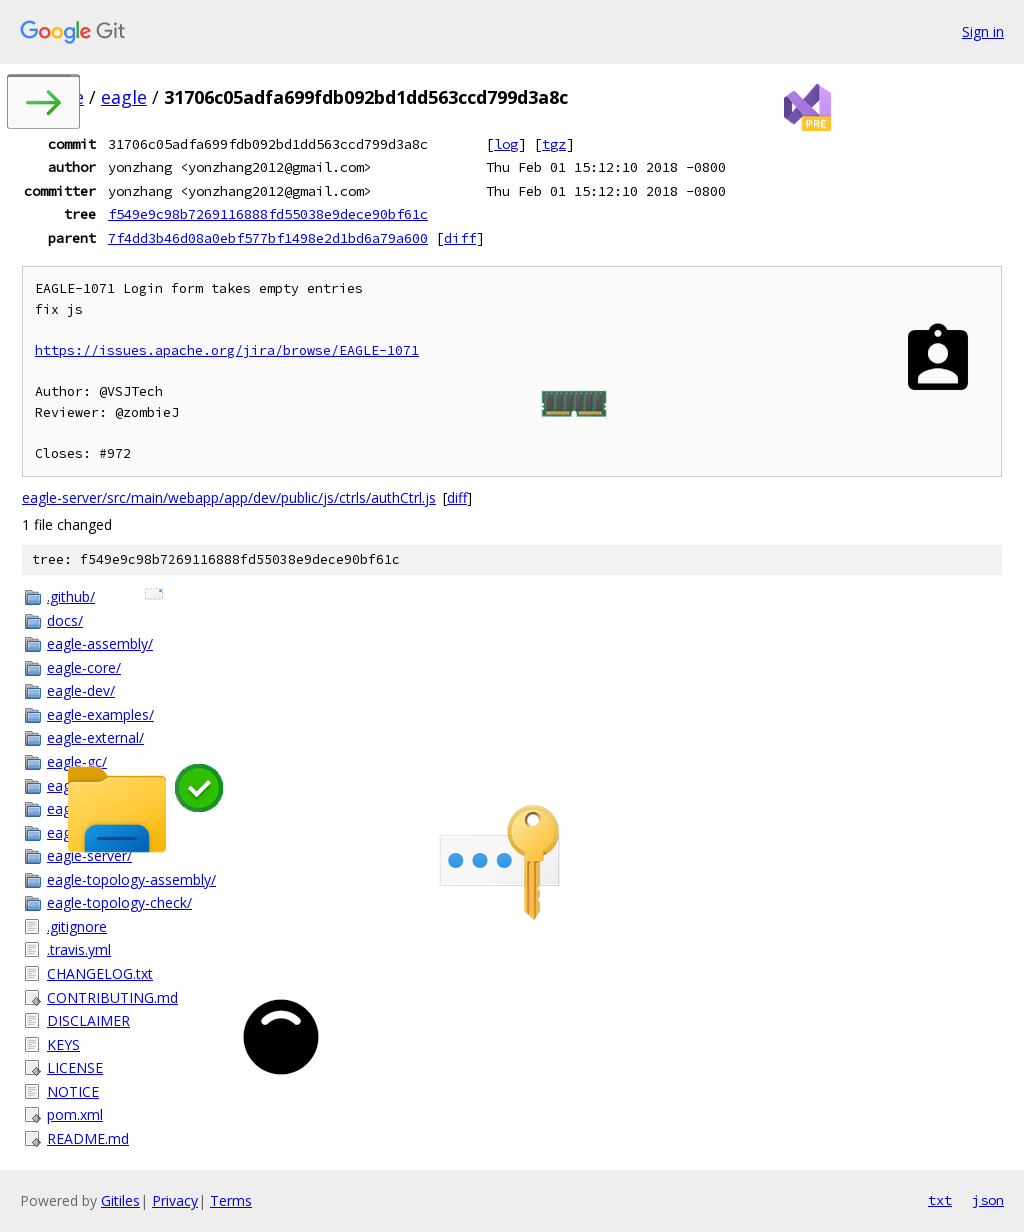  I want to click on file successfully synced to OneDrive, so click(199, 788).